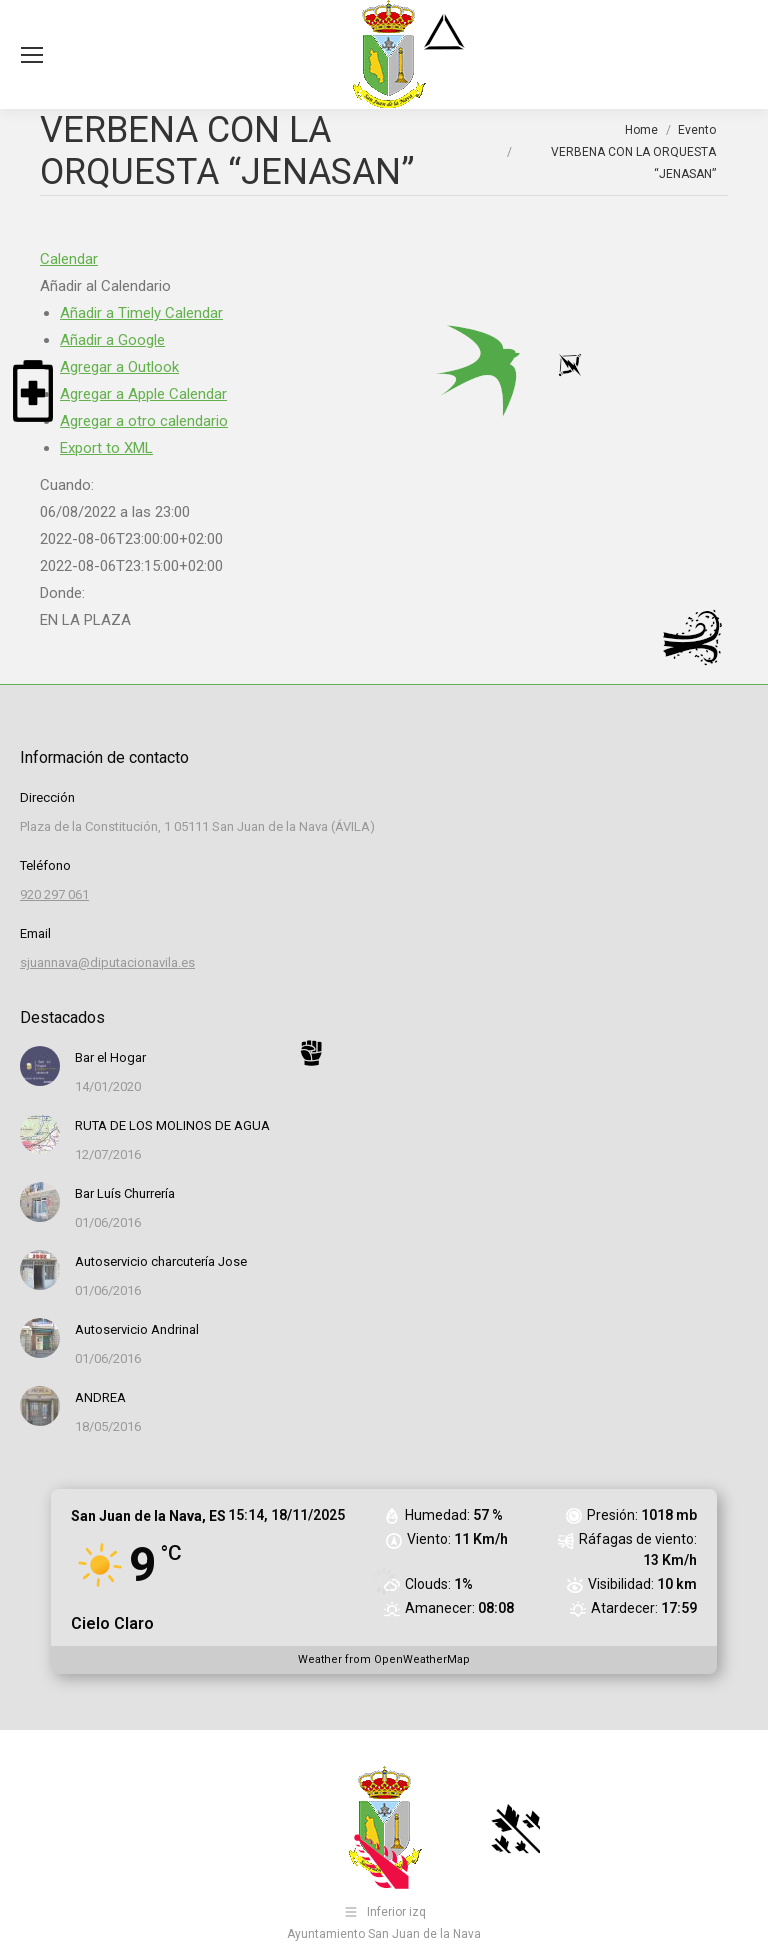  Describe the element at coordinates (381, 1861) in the screenshot. I see `activate beam or energy attack` at that location.